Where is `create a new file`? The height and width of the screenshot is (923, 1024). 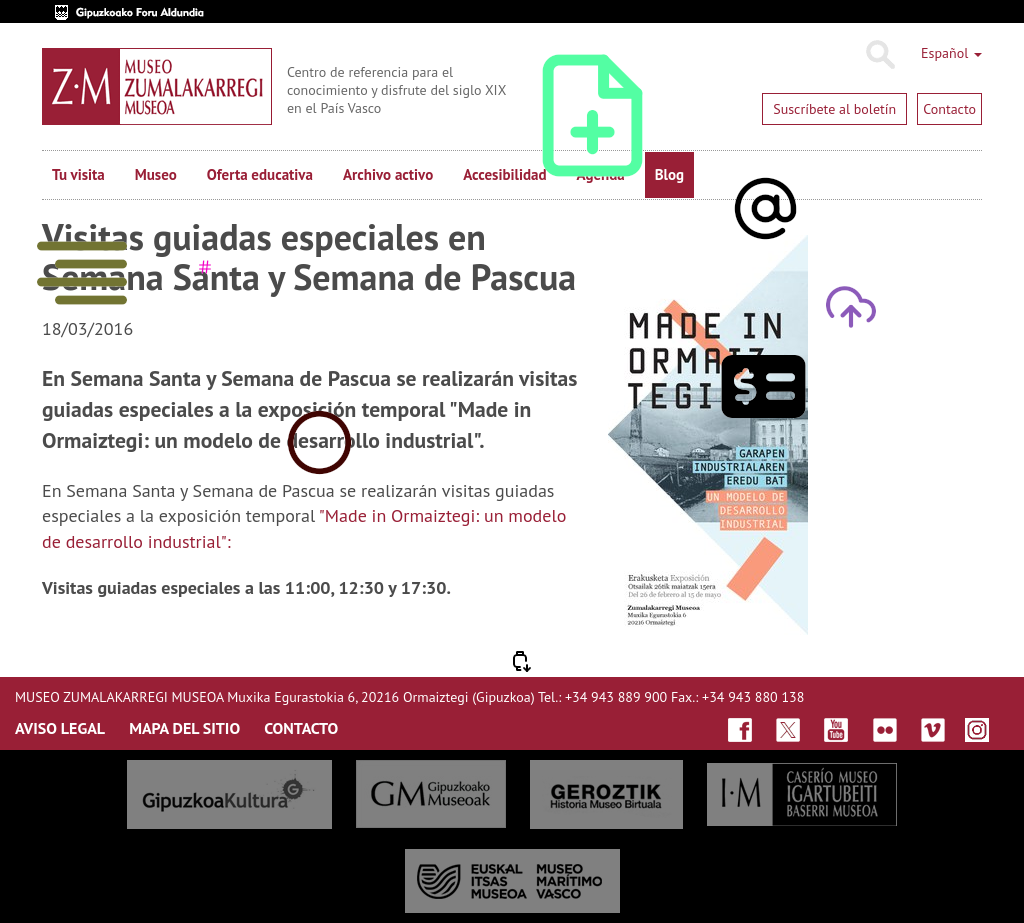
create a new file is located at coordinates (592, 115).